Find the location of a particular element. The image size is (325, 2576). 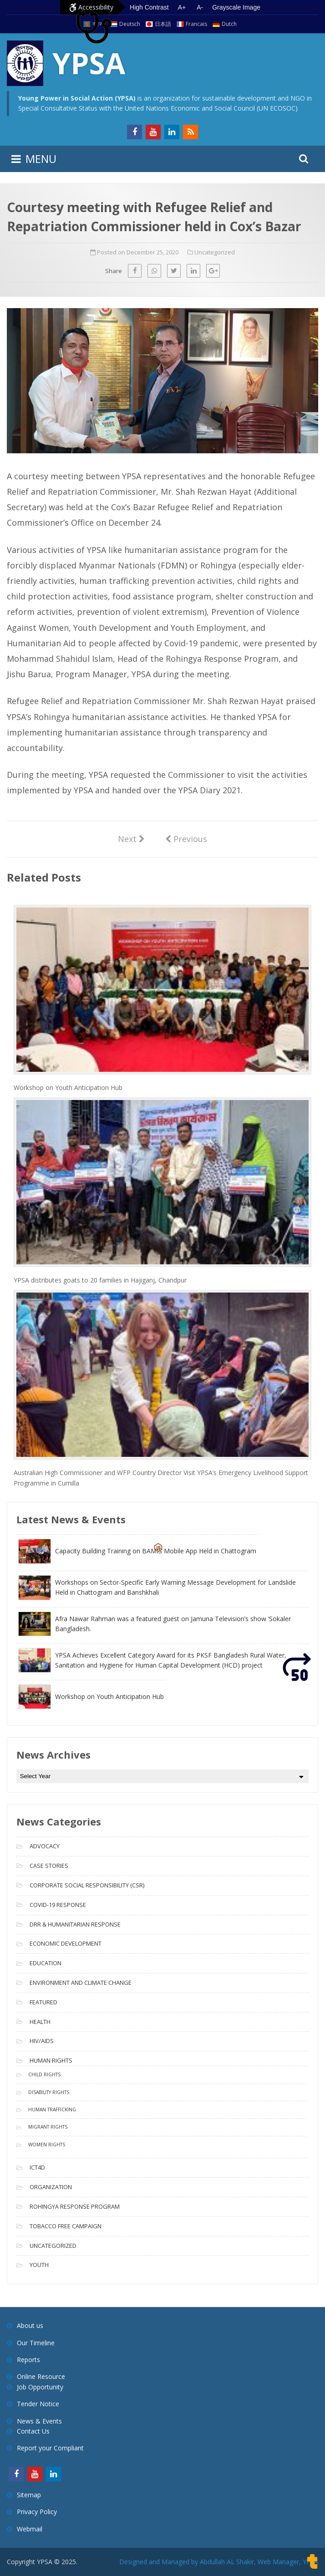

indicates node.js technology or runtime environment is located at coordinates (158, 1547).